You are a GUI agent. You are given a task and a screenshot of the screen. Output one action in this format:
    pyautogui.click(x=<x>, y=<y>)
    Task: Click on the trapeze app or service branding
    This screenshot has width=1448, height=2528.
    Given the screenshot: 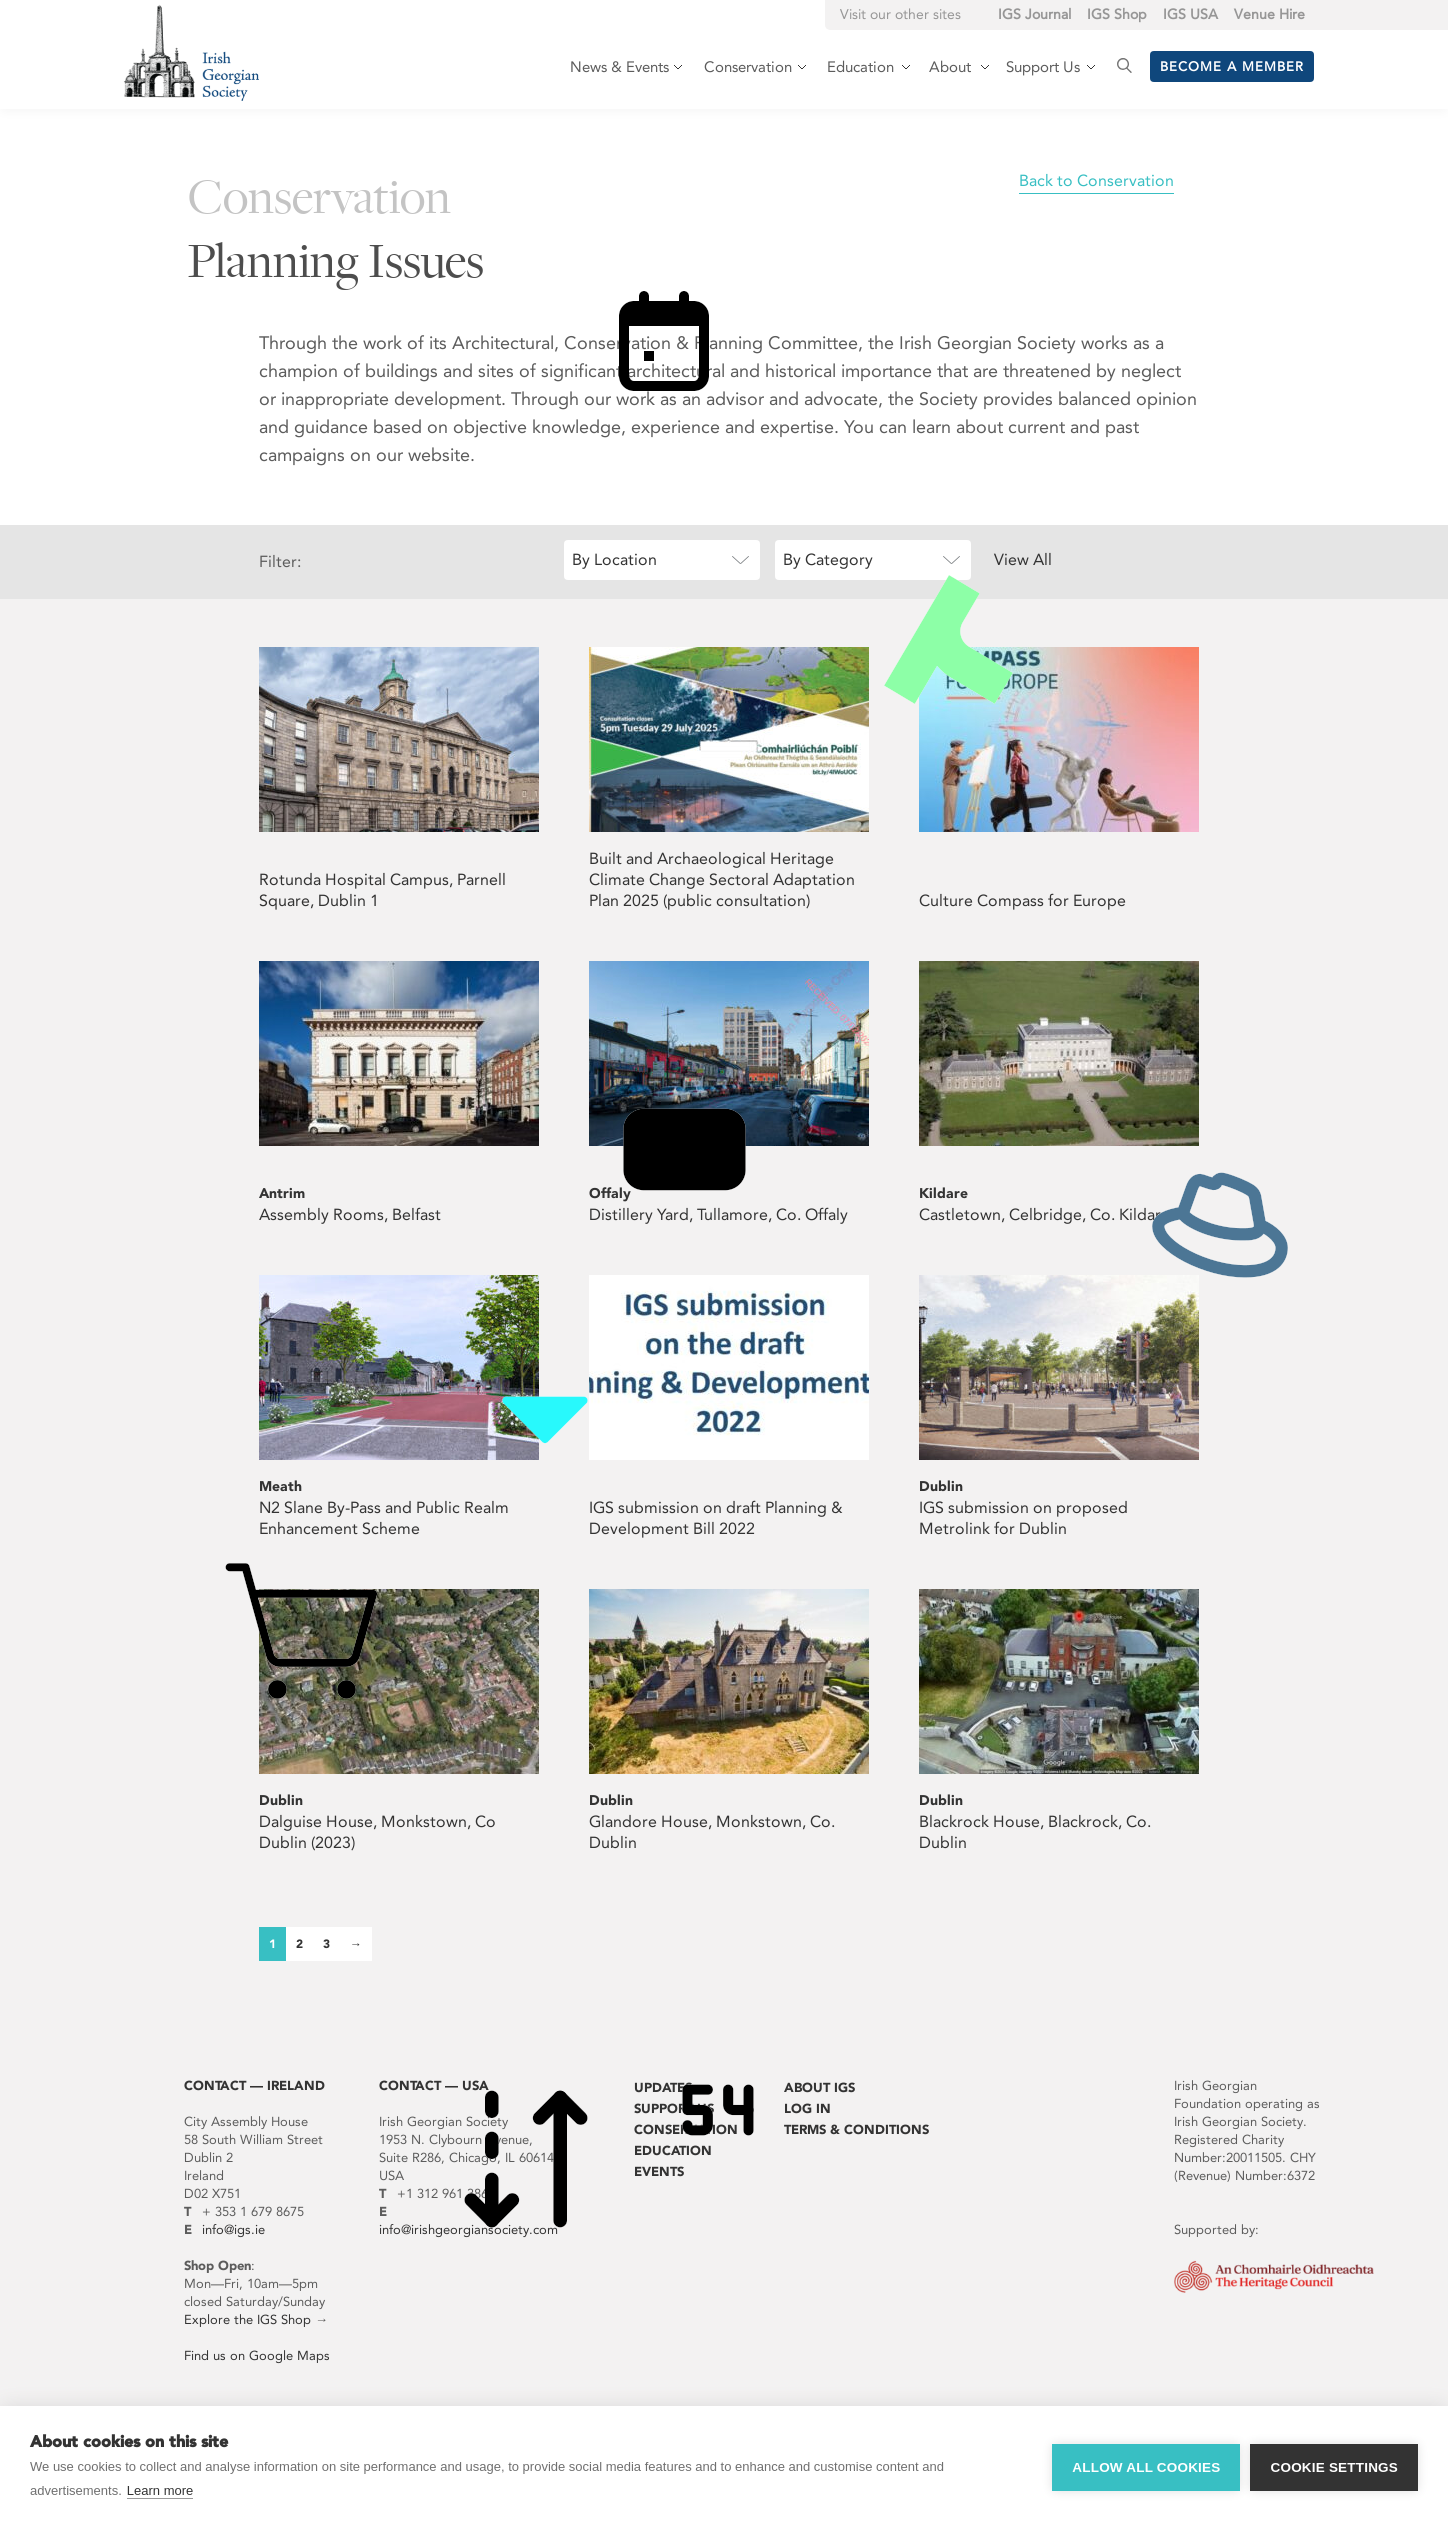 What is the action you would take?
    pyautogui.click(x=948, y=639)
    